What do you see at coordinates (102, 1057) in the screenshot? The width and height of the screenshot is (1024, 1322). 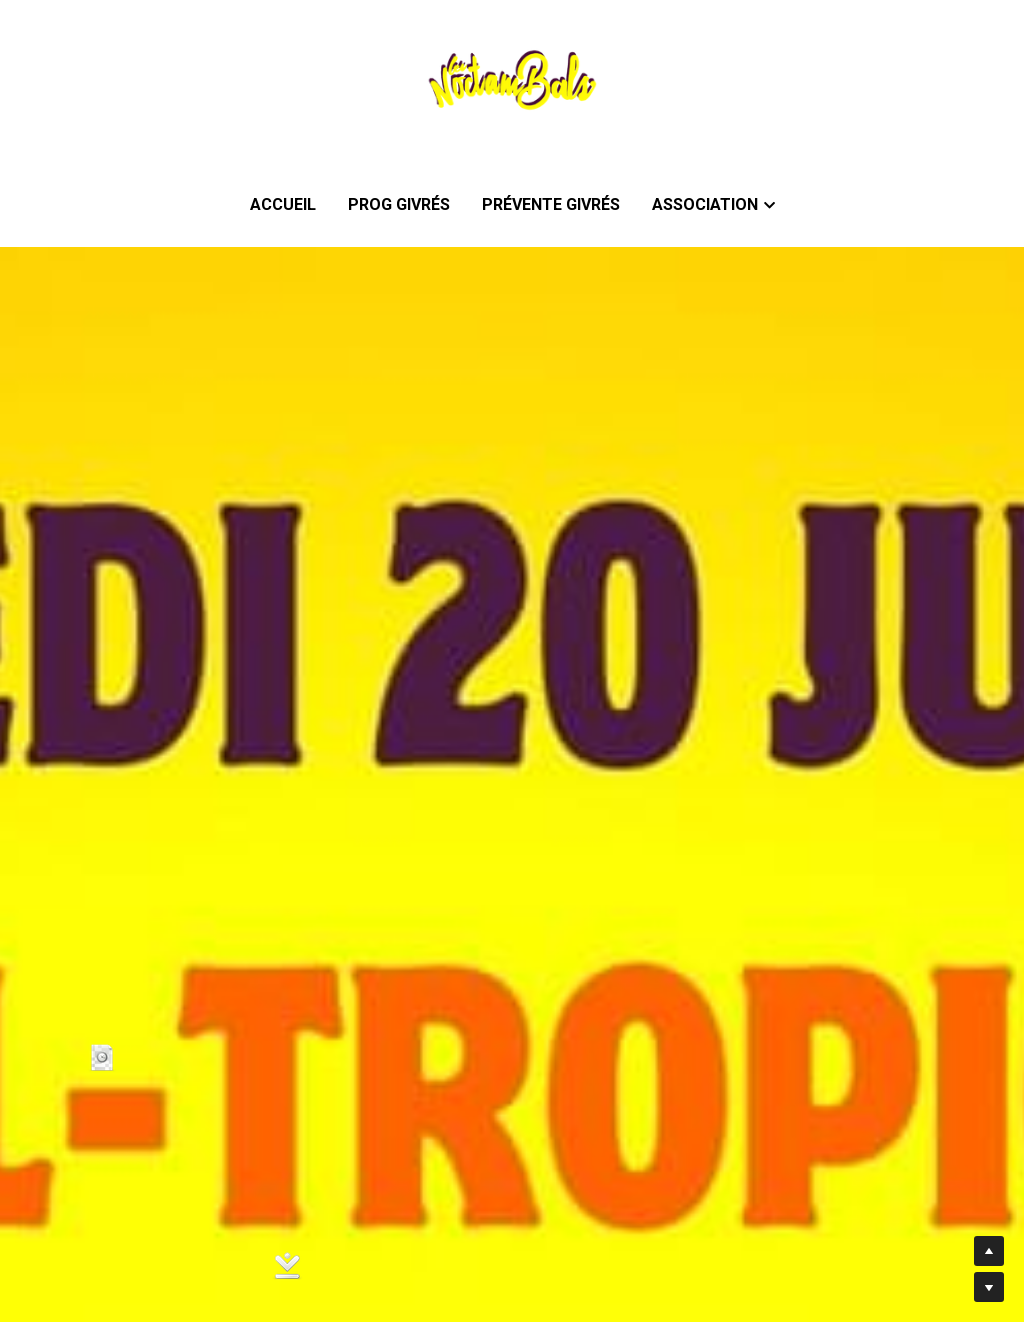 I see `image is currently loading` at bounding box center [102, 1057].